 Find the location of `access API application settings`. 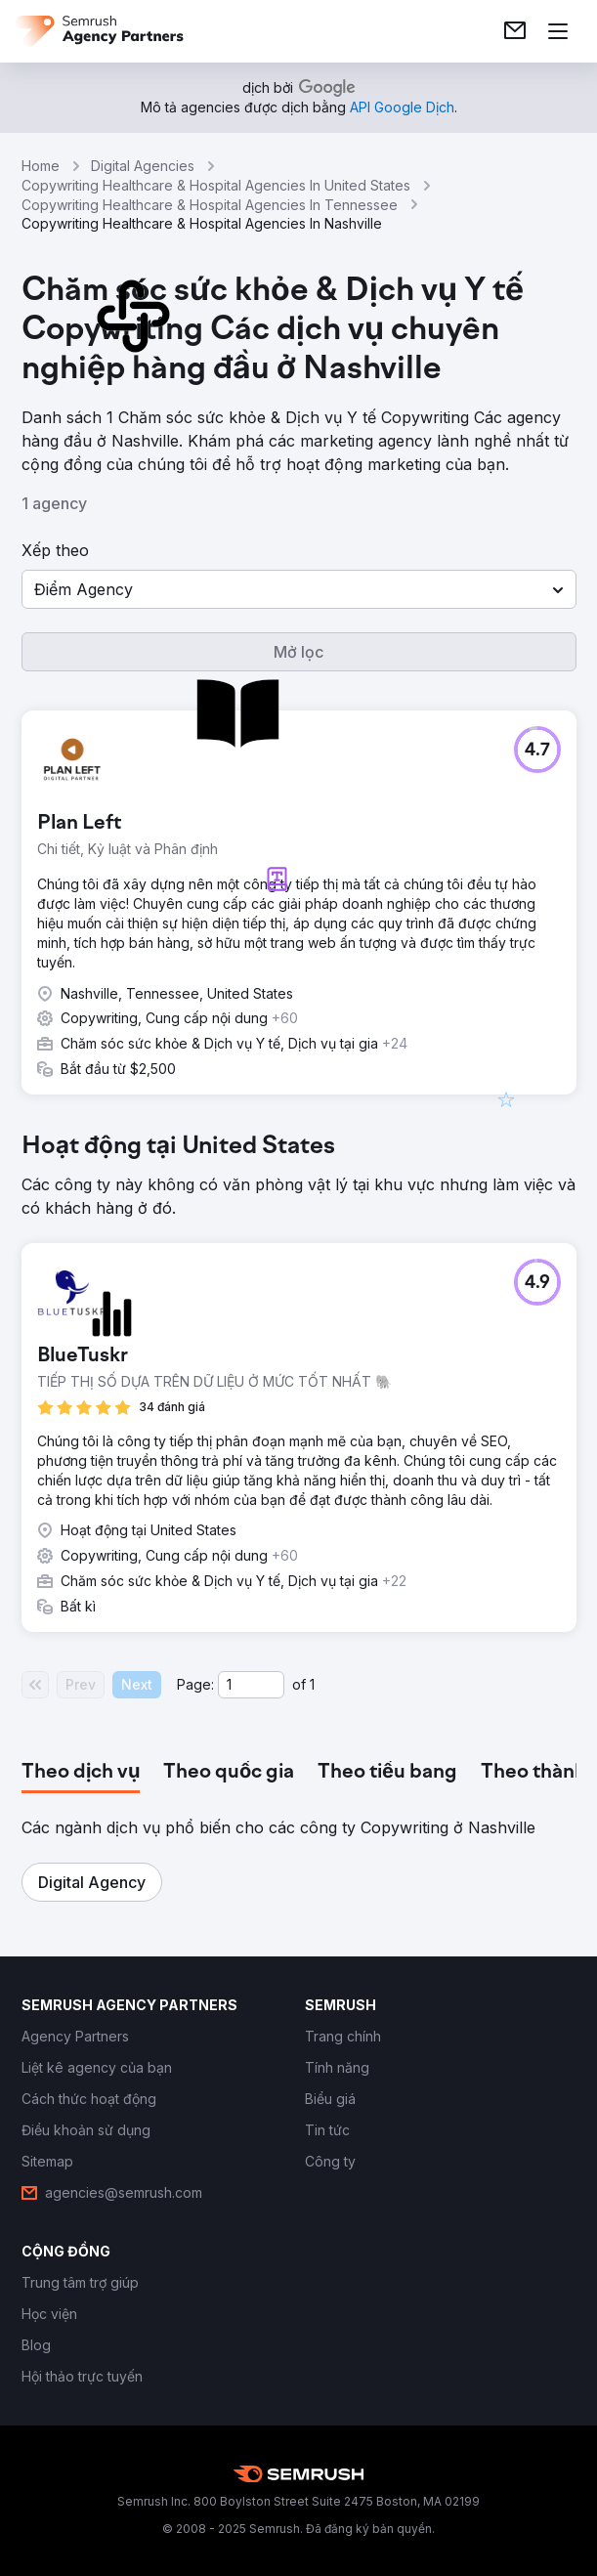

access API application settings is located at coordinates (133, 316).